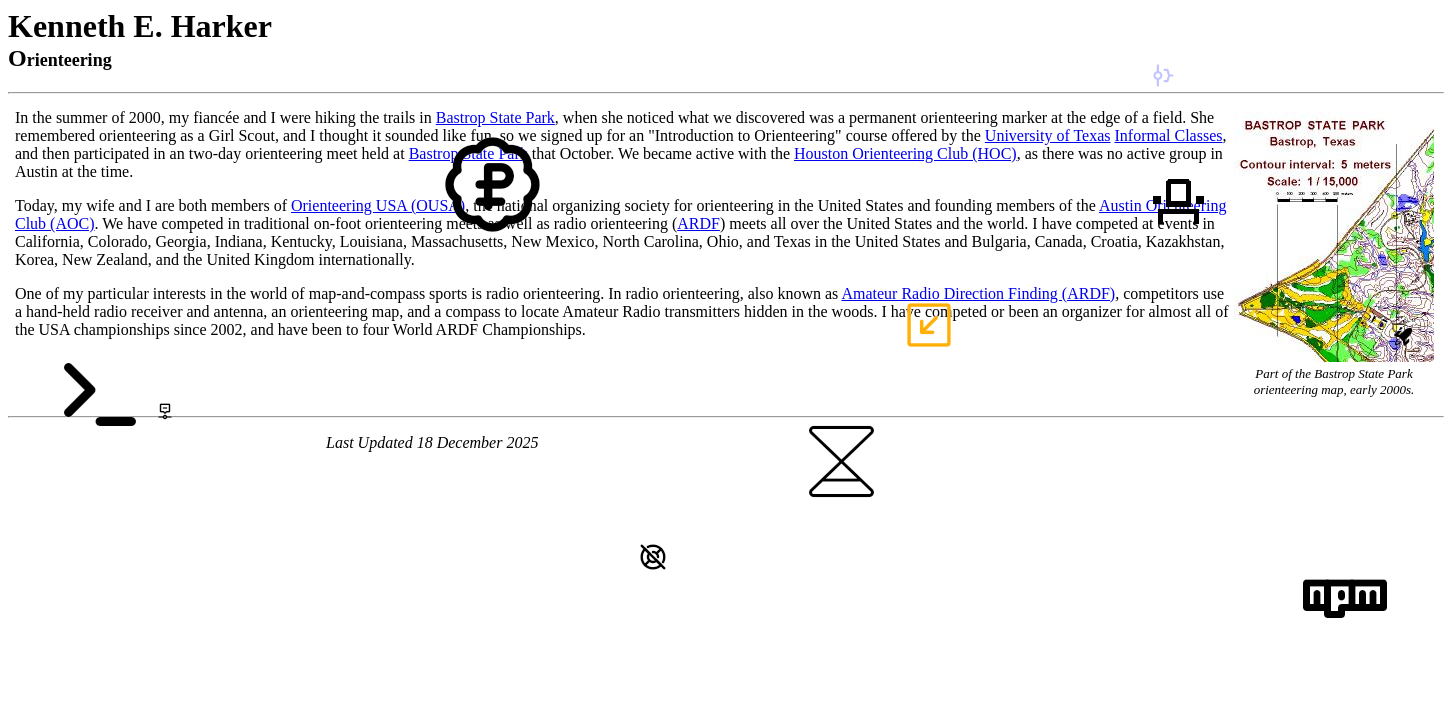 This screenshot has height=720, width=1452. Describe the element at coordinates (100, 390) in the screenshot. I see `open terminal or command line interface` at that location.